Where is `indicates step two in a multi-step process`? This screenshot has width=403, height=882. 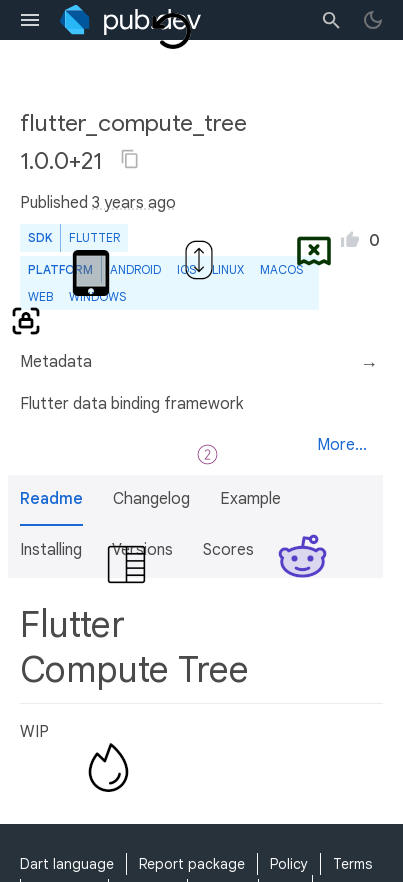
indicates step two in a multi-step process is located at coordinates (207, 454).